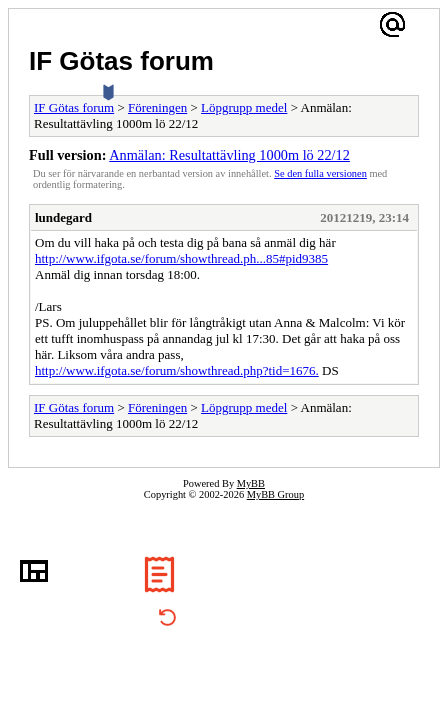  What do you see at coordinates (159, 574) in the screenshot?
I see `view receipt or transaction details` at bounding box center [159, 574].